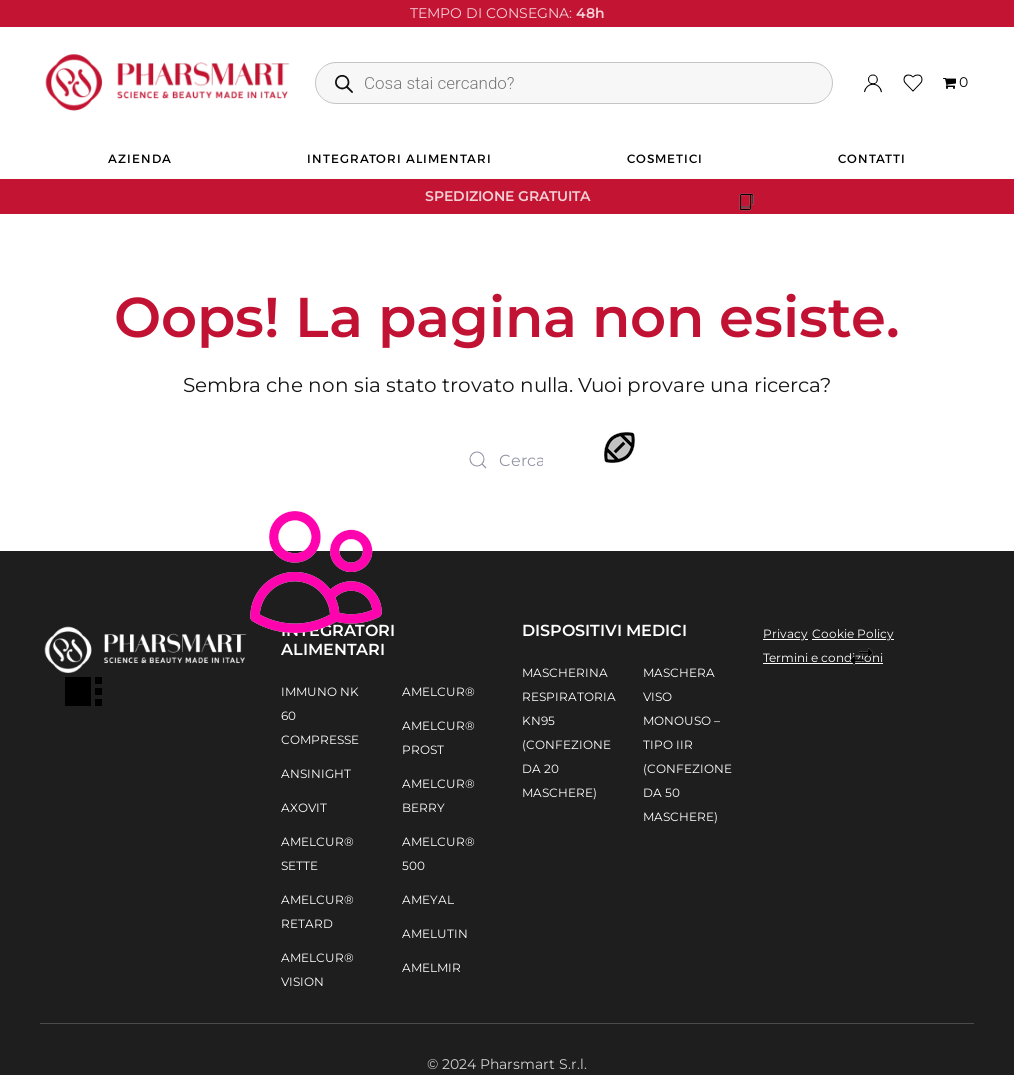 Image resolution: width=1014 pixels, height=1075 pixels. Describe the element at coordinates (746, 202) in the screenshot. I see `view towel or linen amenities` at that location.